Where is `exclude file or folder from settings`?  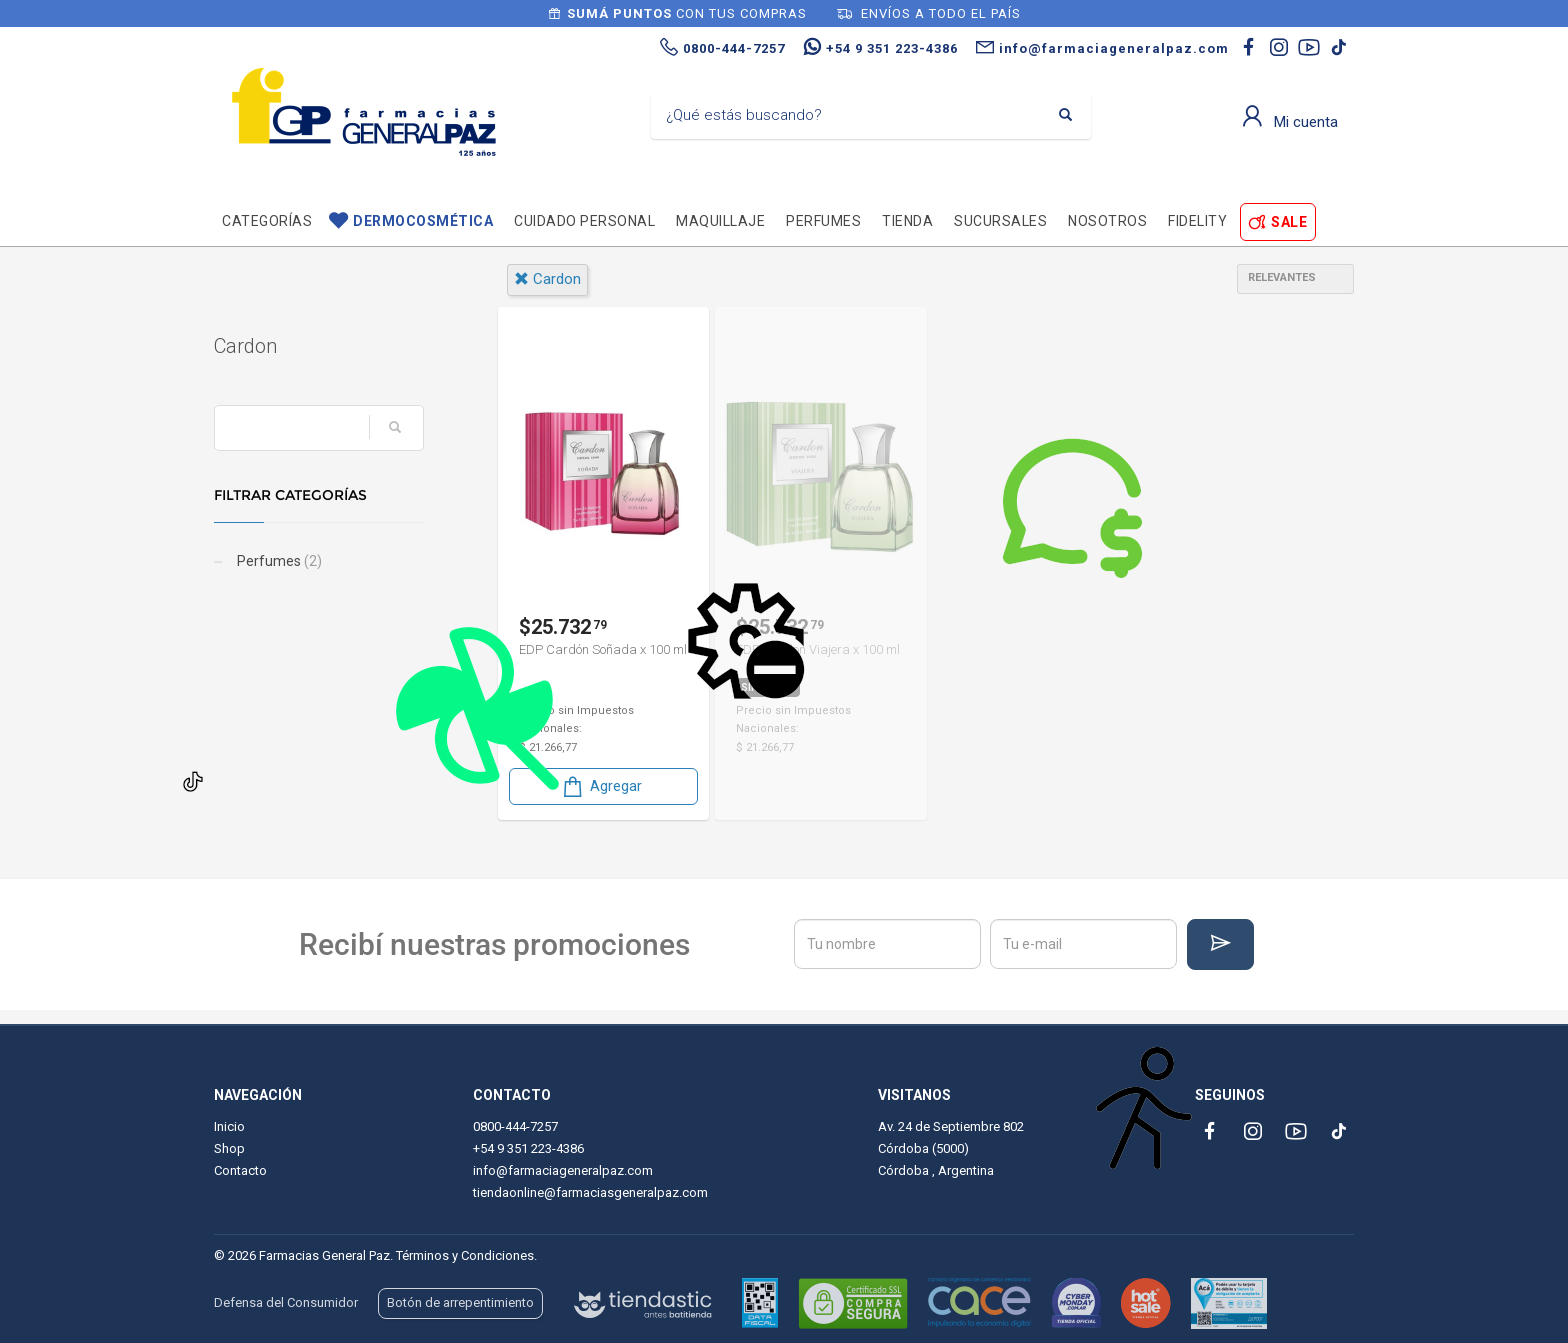
exclude file or folder from settings is located at coordinates (746, 641).